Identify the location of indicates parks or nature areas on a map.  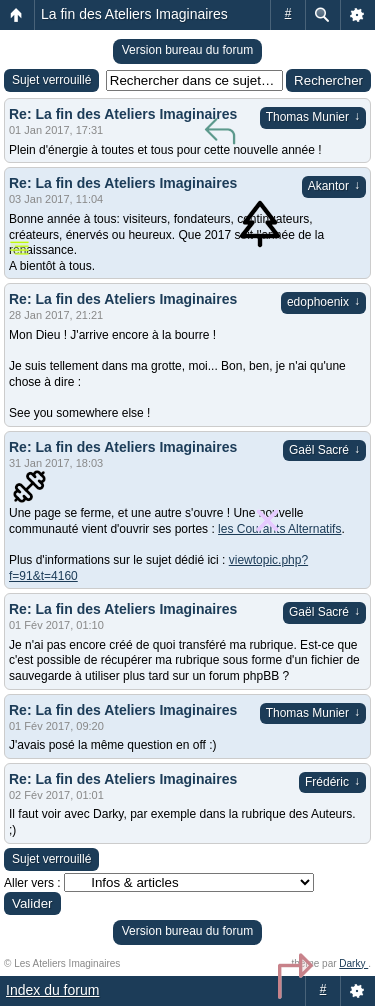
(260, 224).